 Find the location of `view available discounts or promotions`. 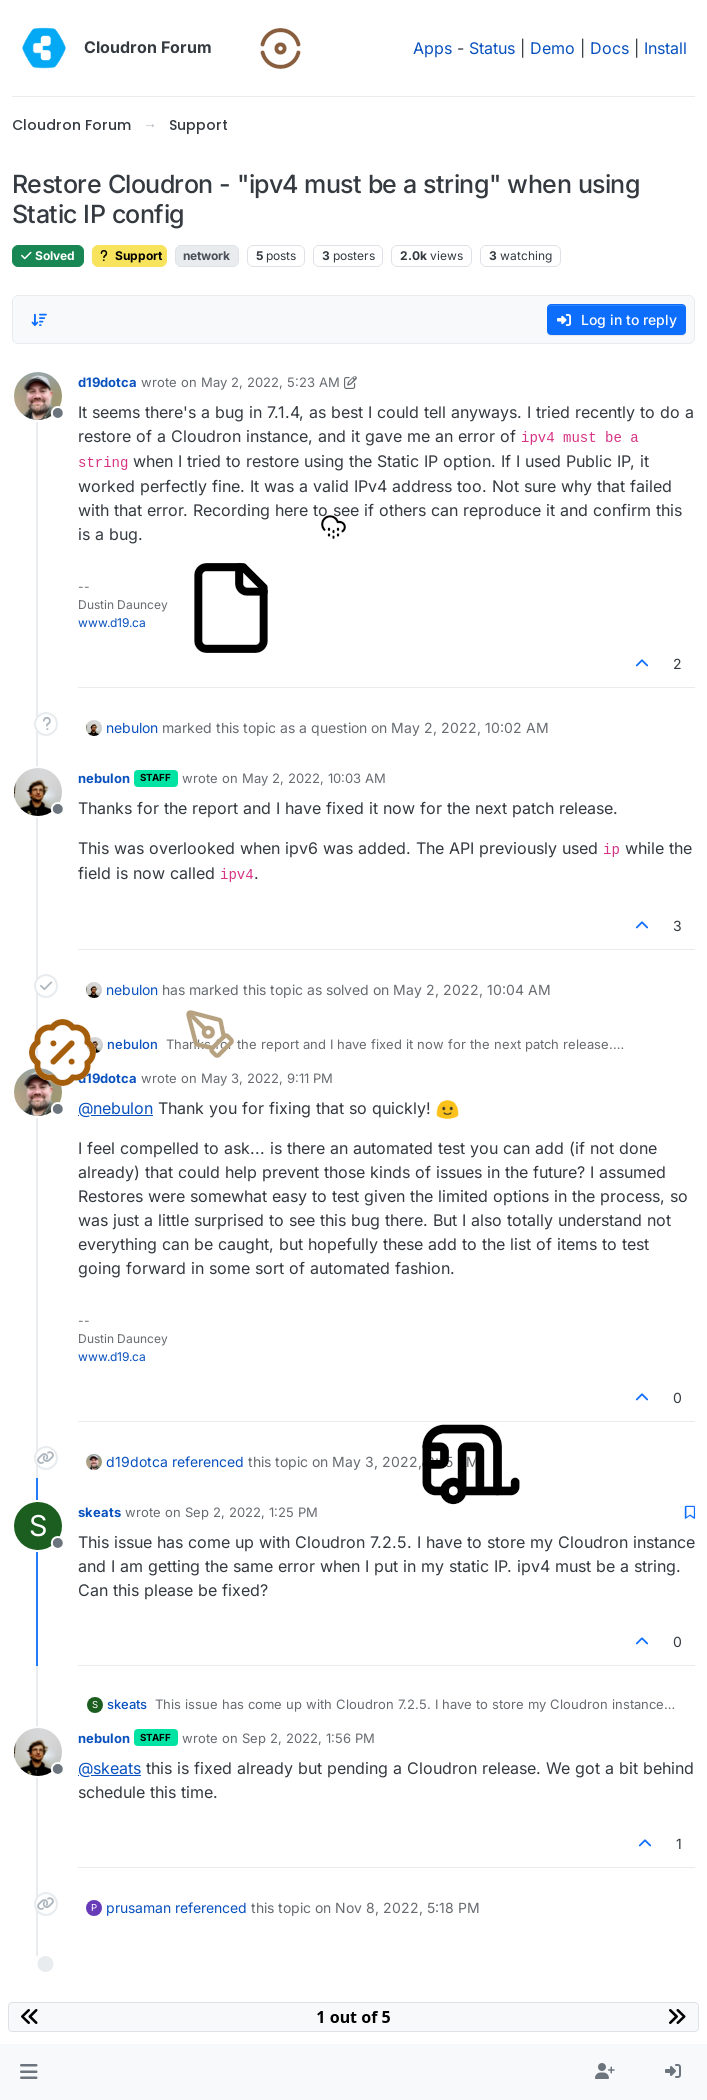

view available discounts or promotions is located at coordinates (62, 1052).